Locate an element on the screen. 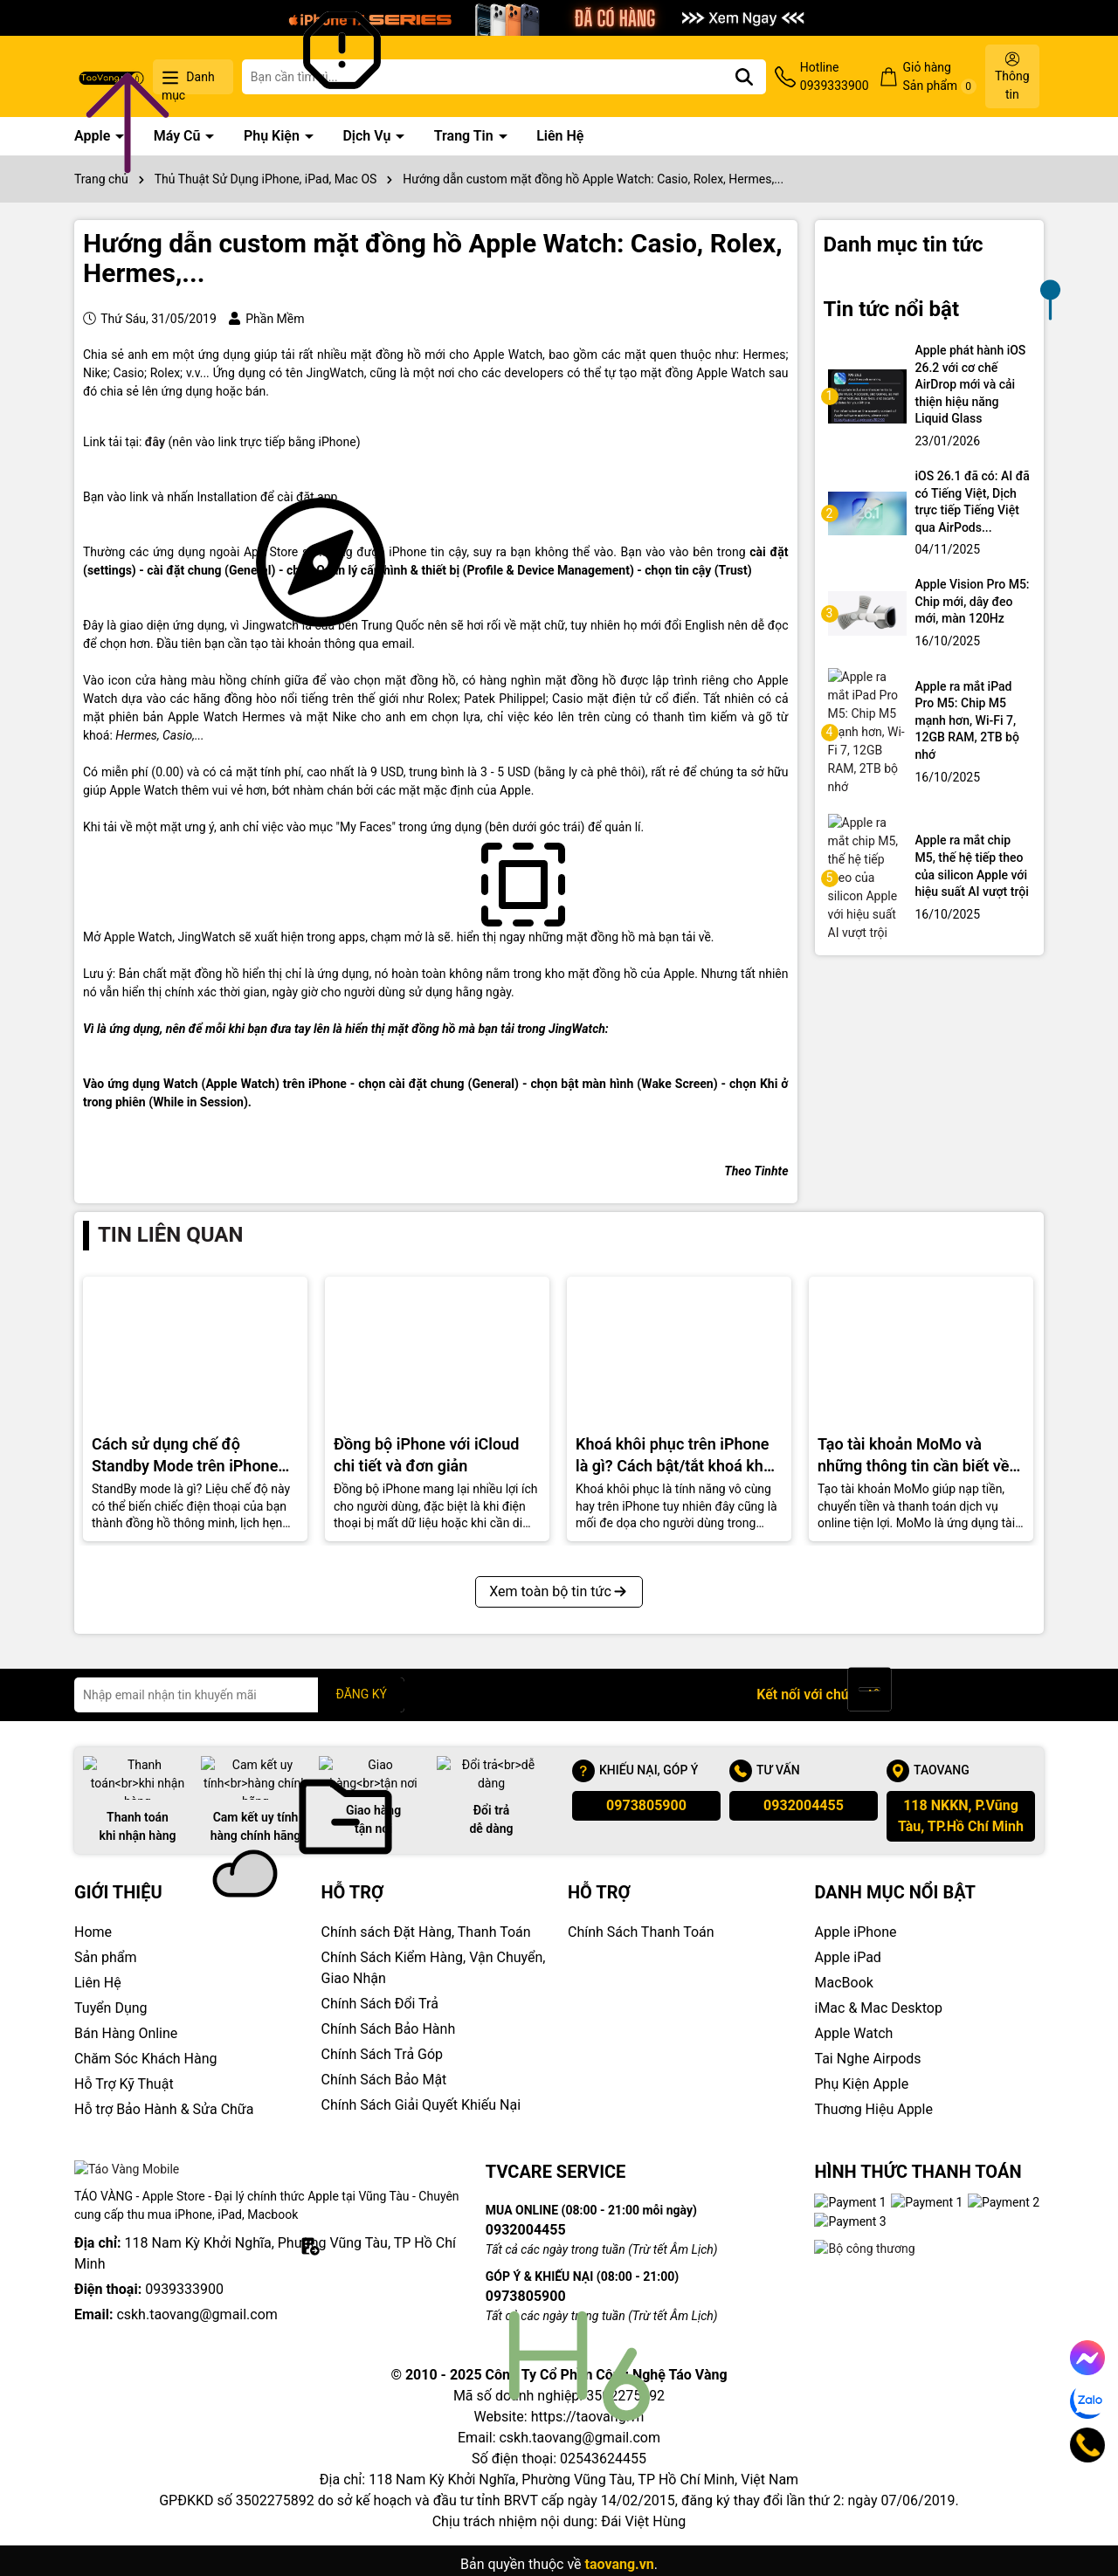 The width and height of the screenshot is (1118, 2576). access navigation or direction features is located at coordinates (321, 562).